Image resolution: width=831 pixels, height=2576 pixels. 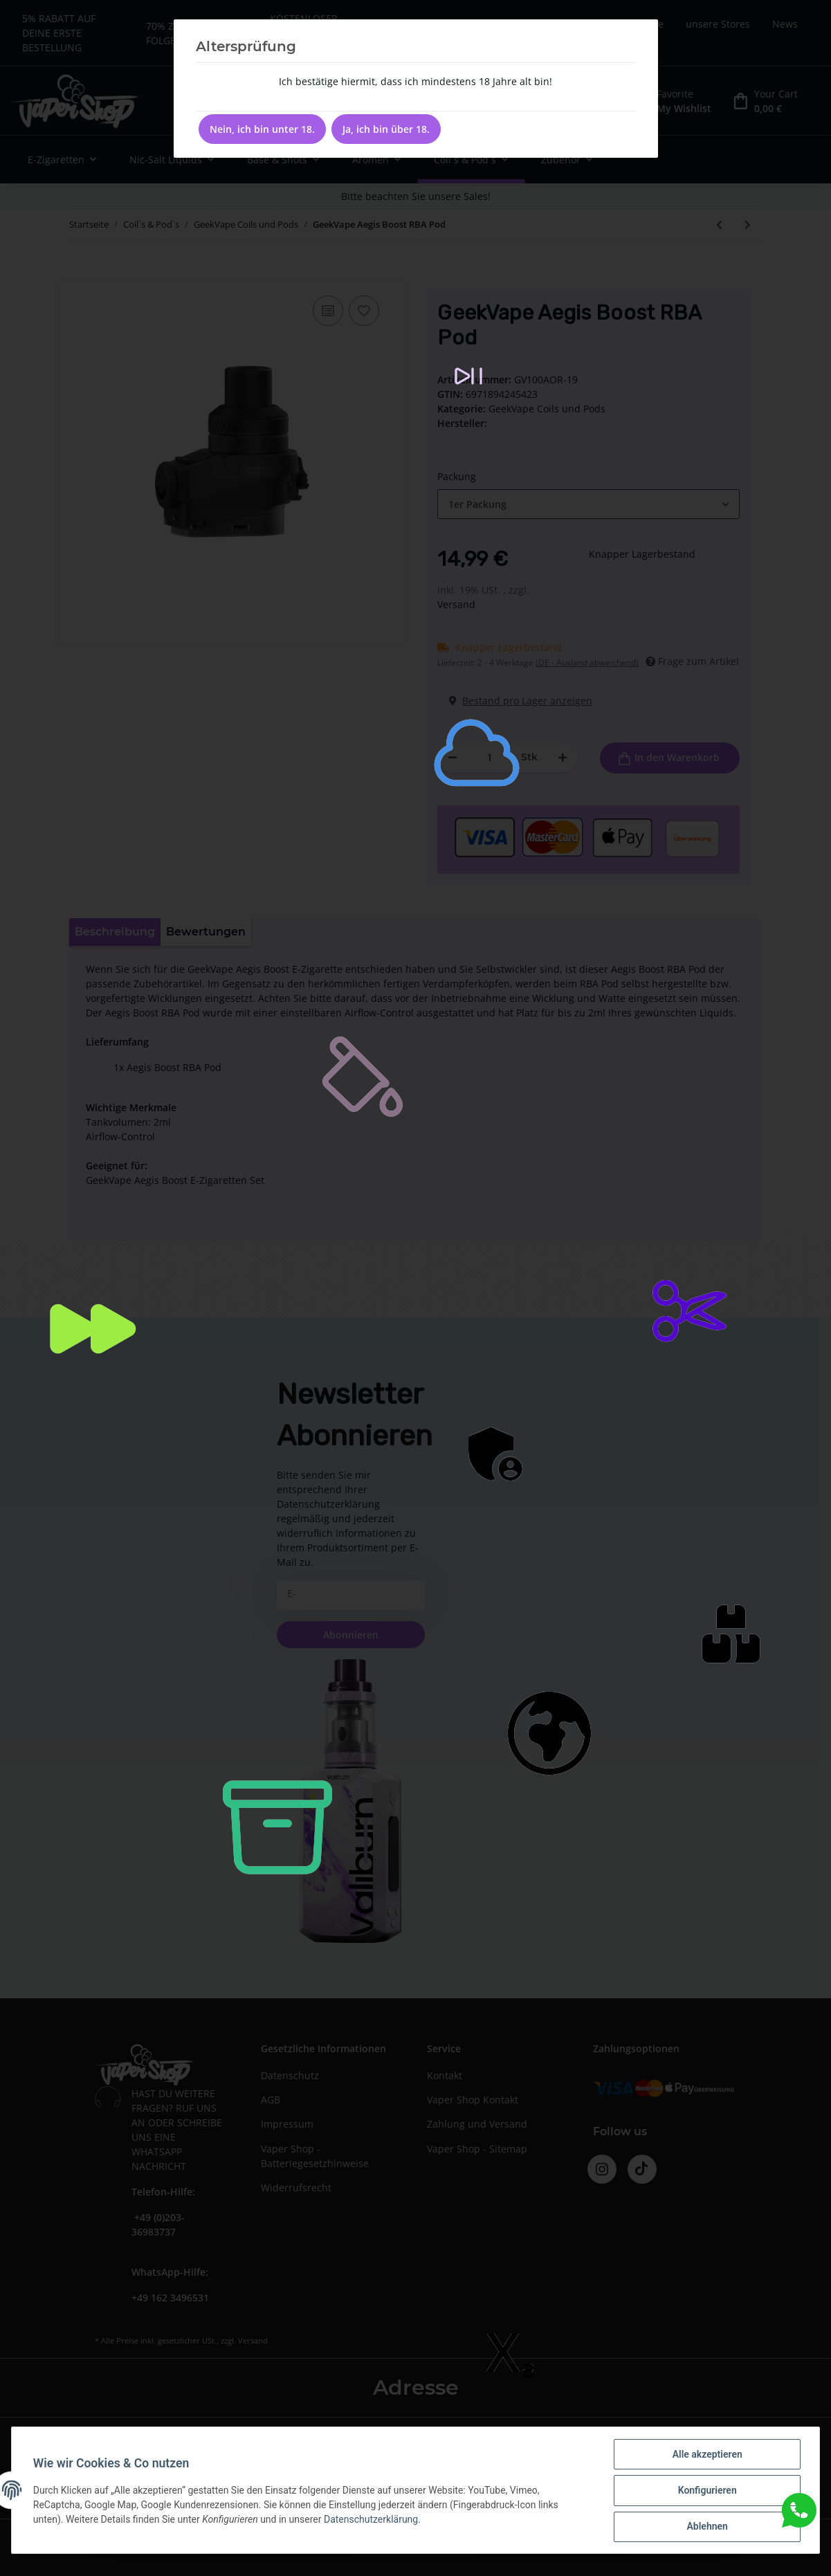 What do you see at coordinates (503, 2355) in the screenshot?
I see `format text as subscript` at bounding box center [503, 2355].